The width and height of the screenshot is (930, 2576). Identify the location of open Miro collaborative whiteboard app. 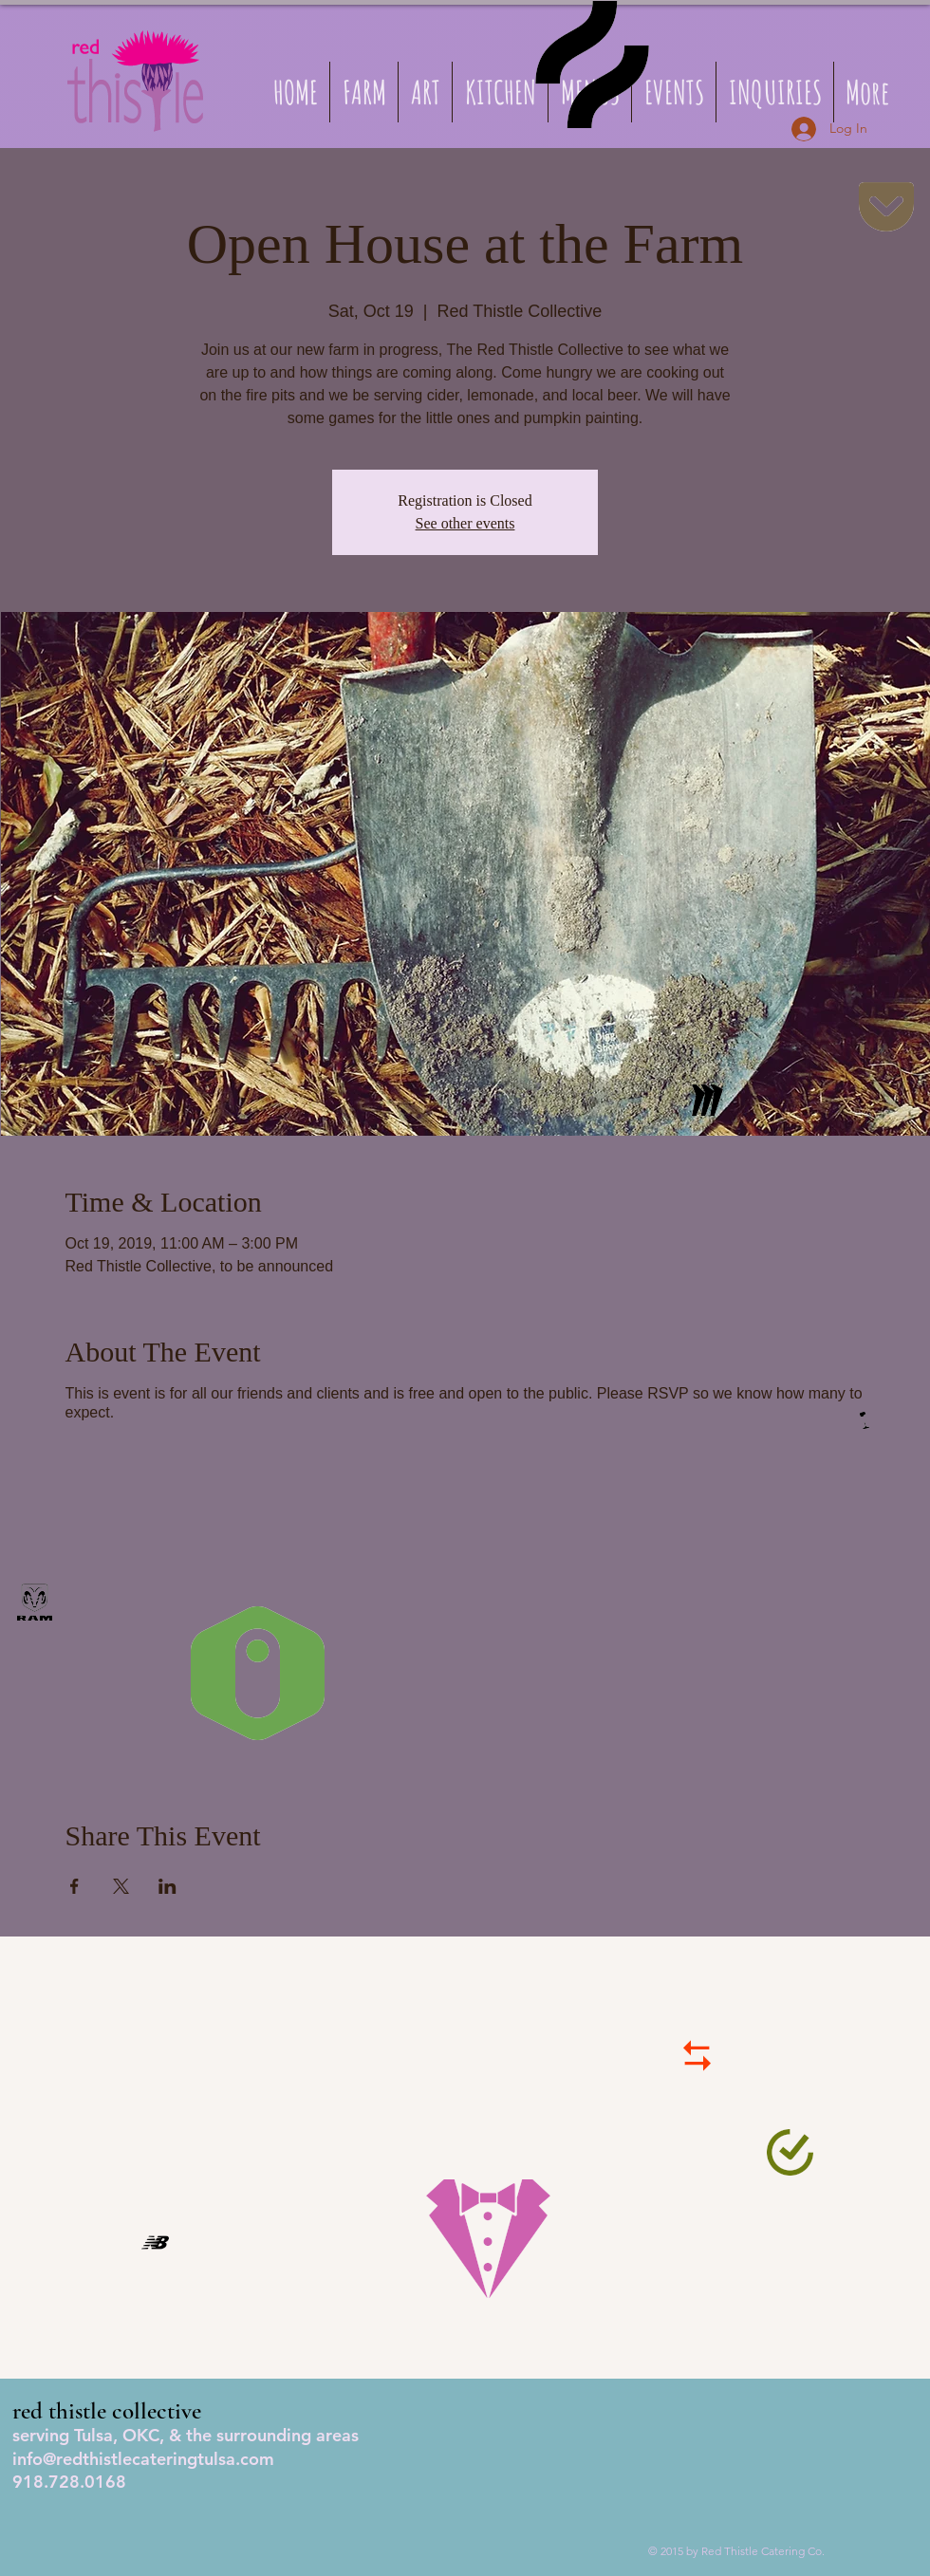
(707, 1100).